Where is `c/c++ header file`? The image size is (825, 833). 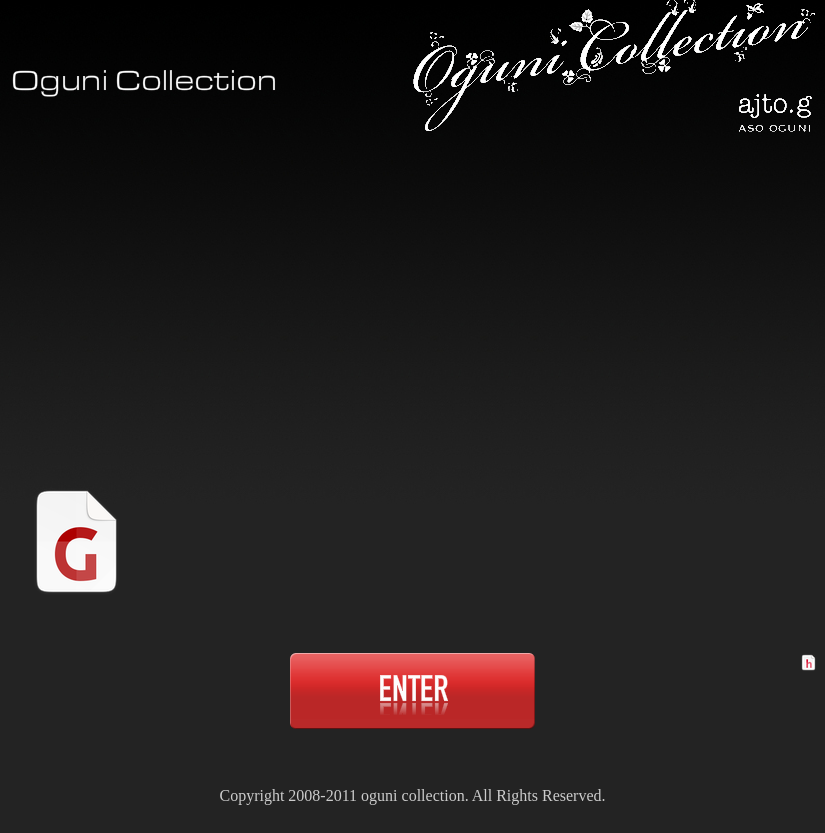
c/c++ header file is located at coordinates (808, 662).